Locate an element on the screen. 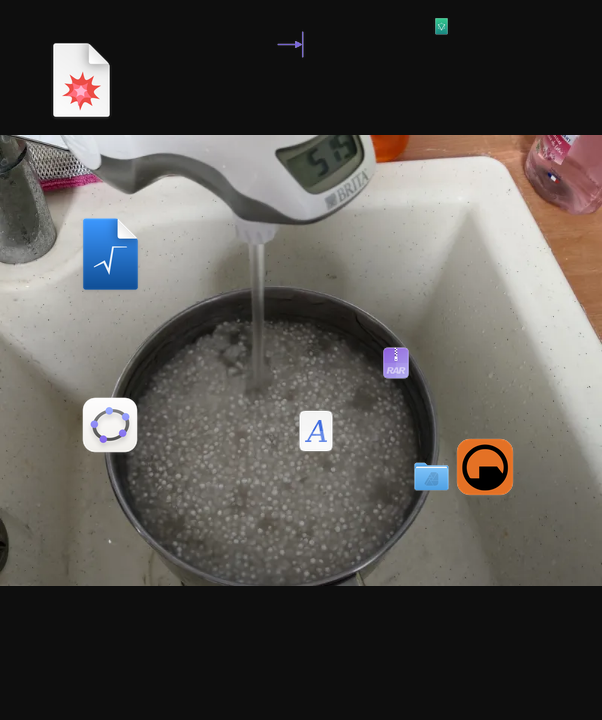 Image resolution: width=602 pixels, height=720 pixels. open geogebra mathematics application is located at coordinates (110, 425).